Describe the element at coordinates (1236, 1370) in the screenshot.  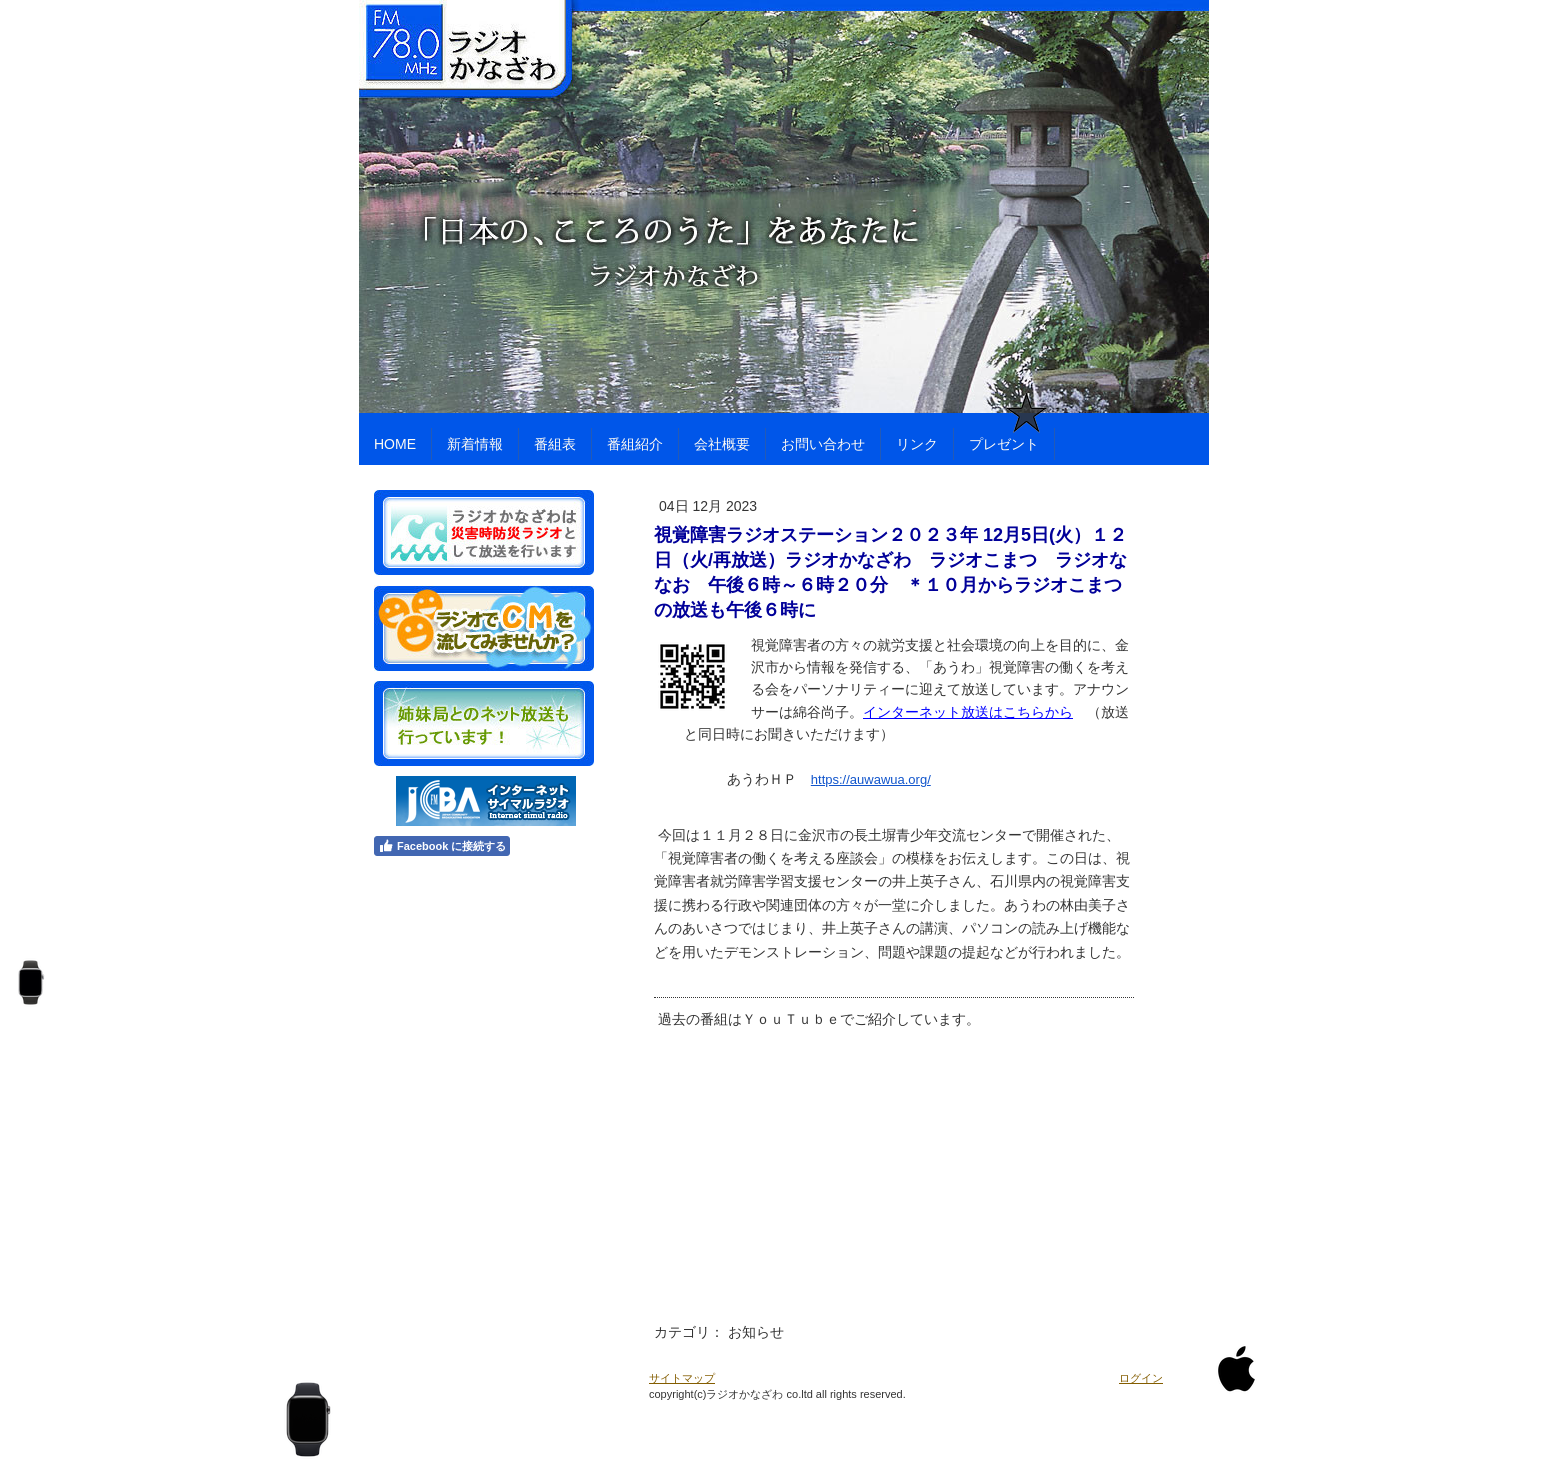
I see `apple system service or background process` at that location.